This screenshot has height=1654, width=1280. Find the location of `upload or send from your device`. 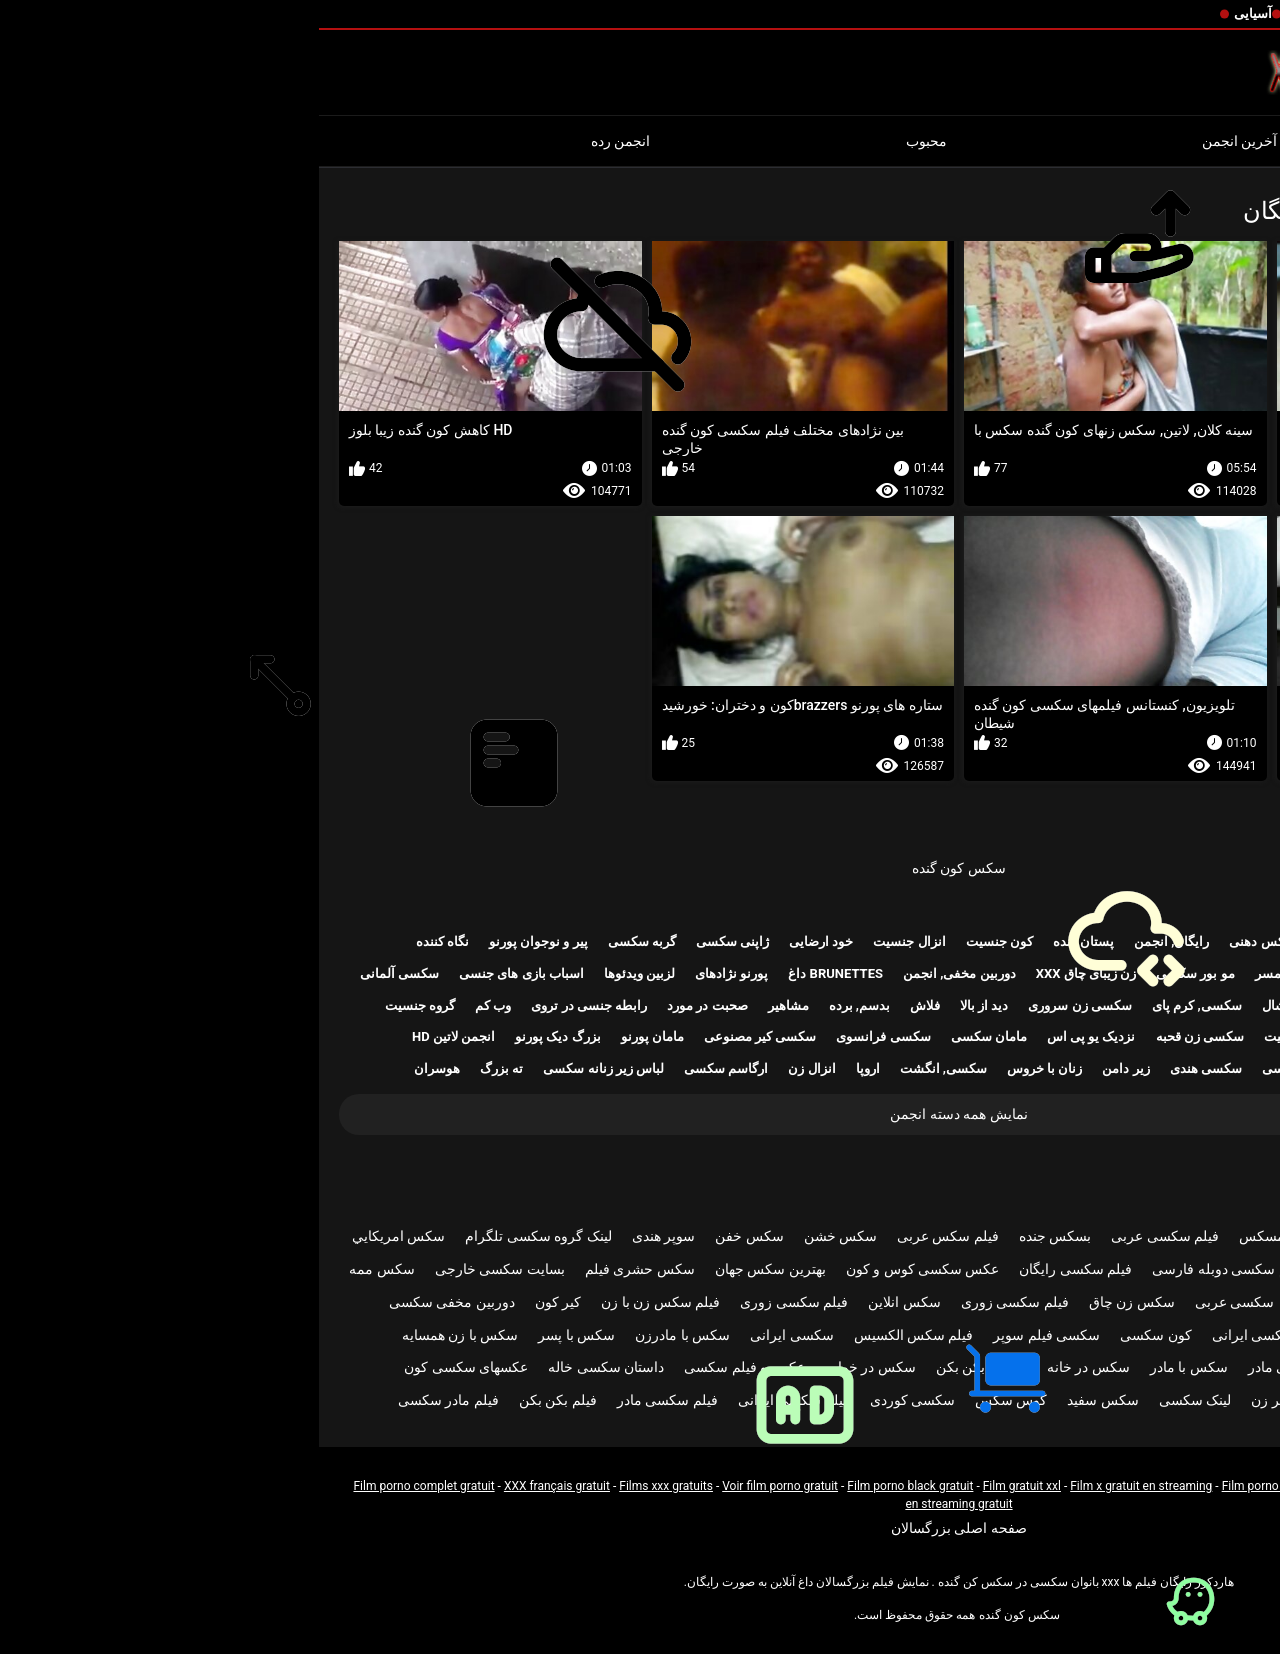

upload or send from your device is located at coordinates (1142, 242).